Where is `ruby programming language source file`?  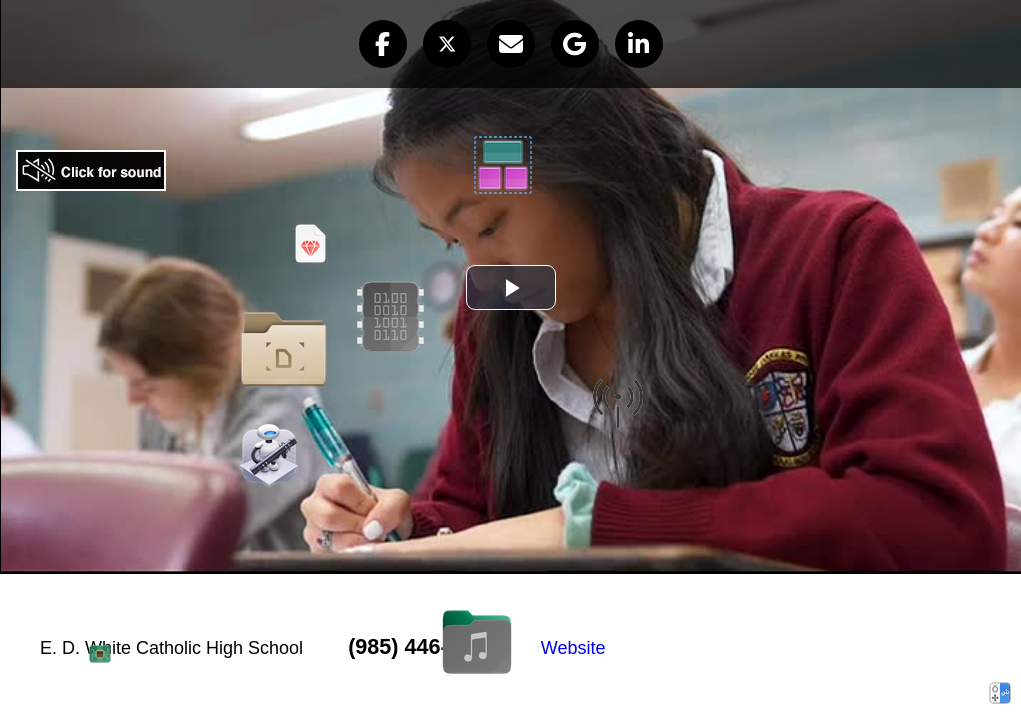 ruby programming language source file is located at coordinates (310, 243).